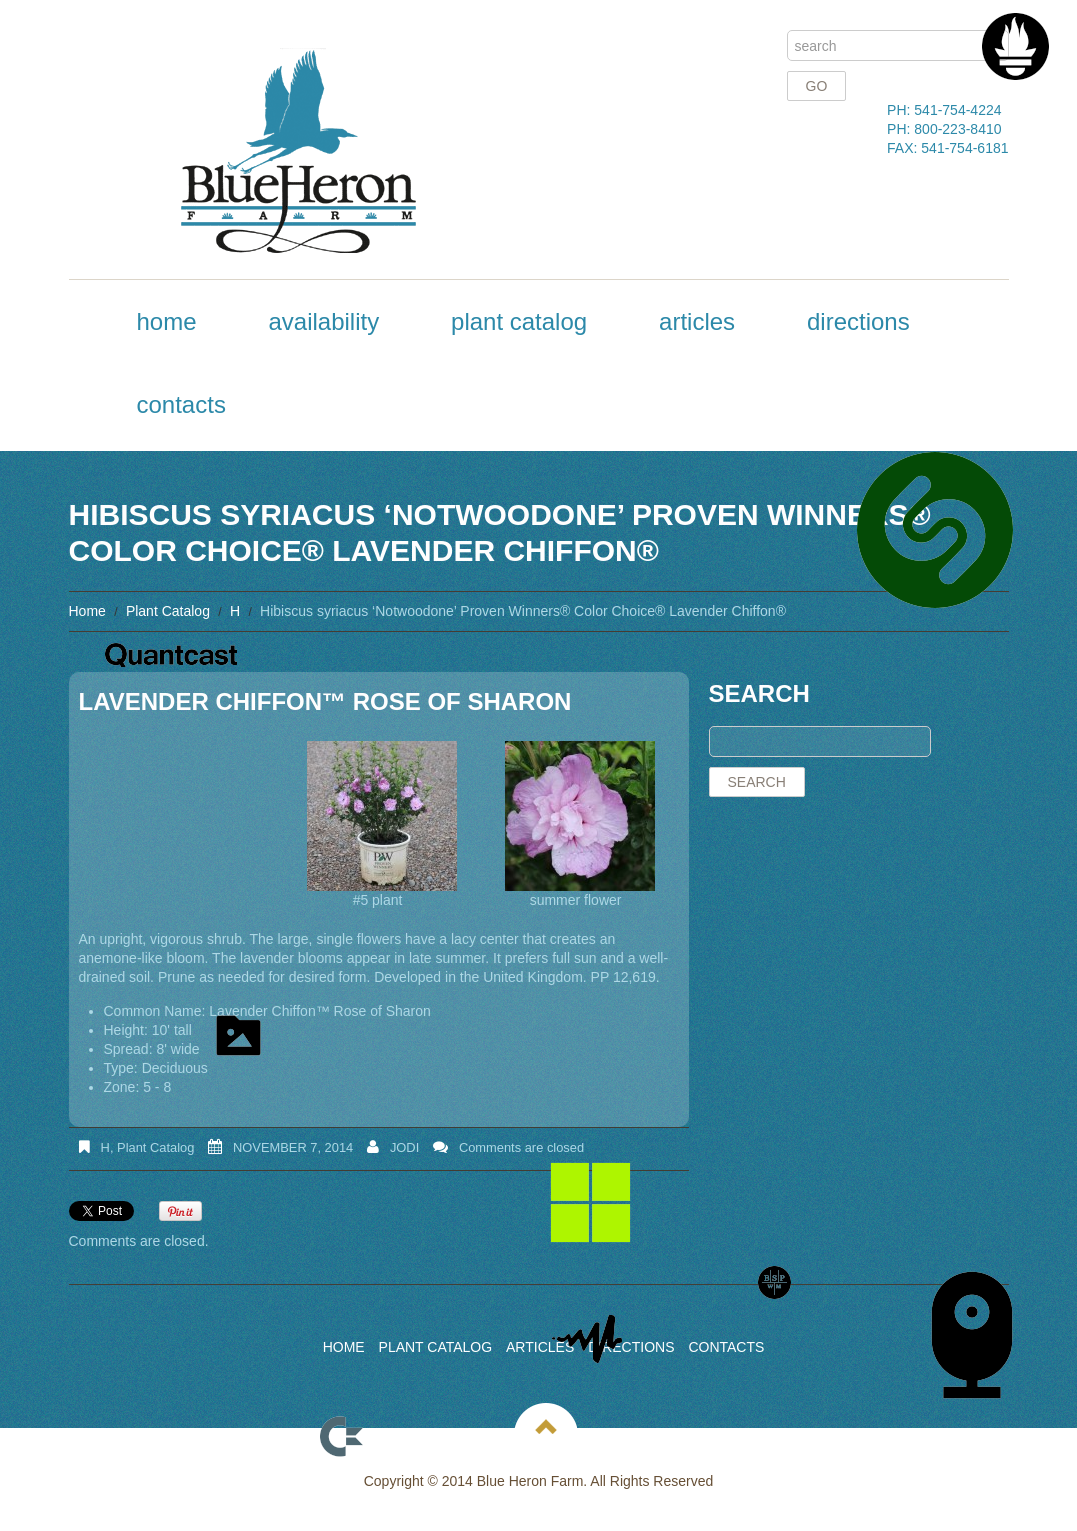 Image resolution: width=1077 pixels, height=1531 pixels. Describe the element at coordinates (171, 655) in the screenshot. I see `quantcast company logo` at that location.